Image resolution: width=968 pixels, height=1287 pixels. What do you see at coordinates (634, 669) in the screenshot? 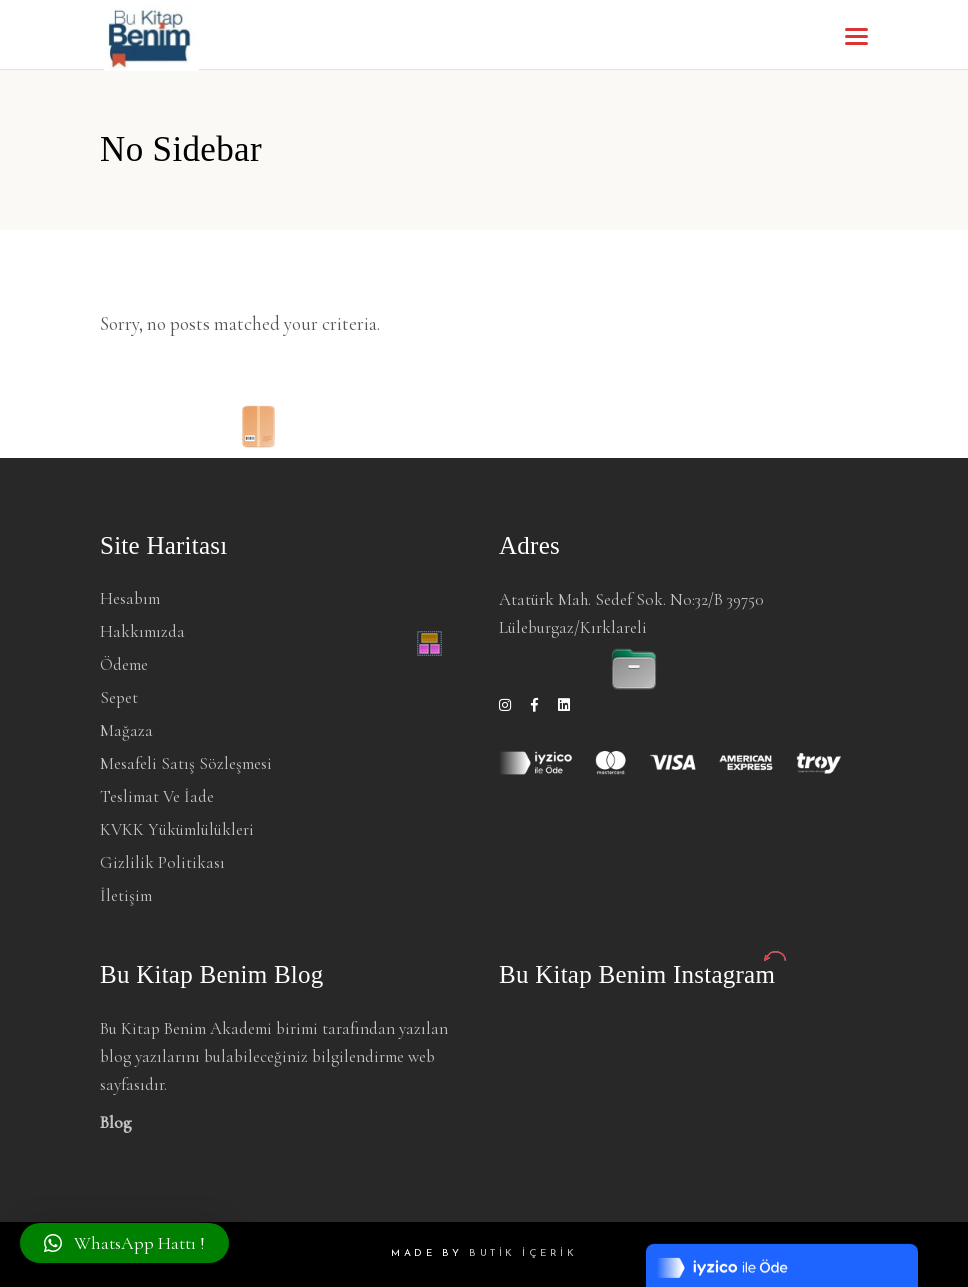
I see `open the file manager application` at bounding box center [634, 669].